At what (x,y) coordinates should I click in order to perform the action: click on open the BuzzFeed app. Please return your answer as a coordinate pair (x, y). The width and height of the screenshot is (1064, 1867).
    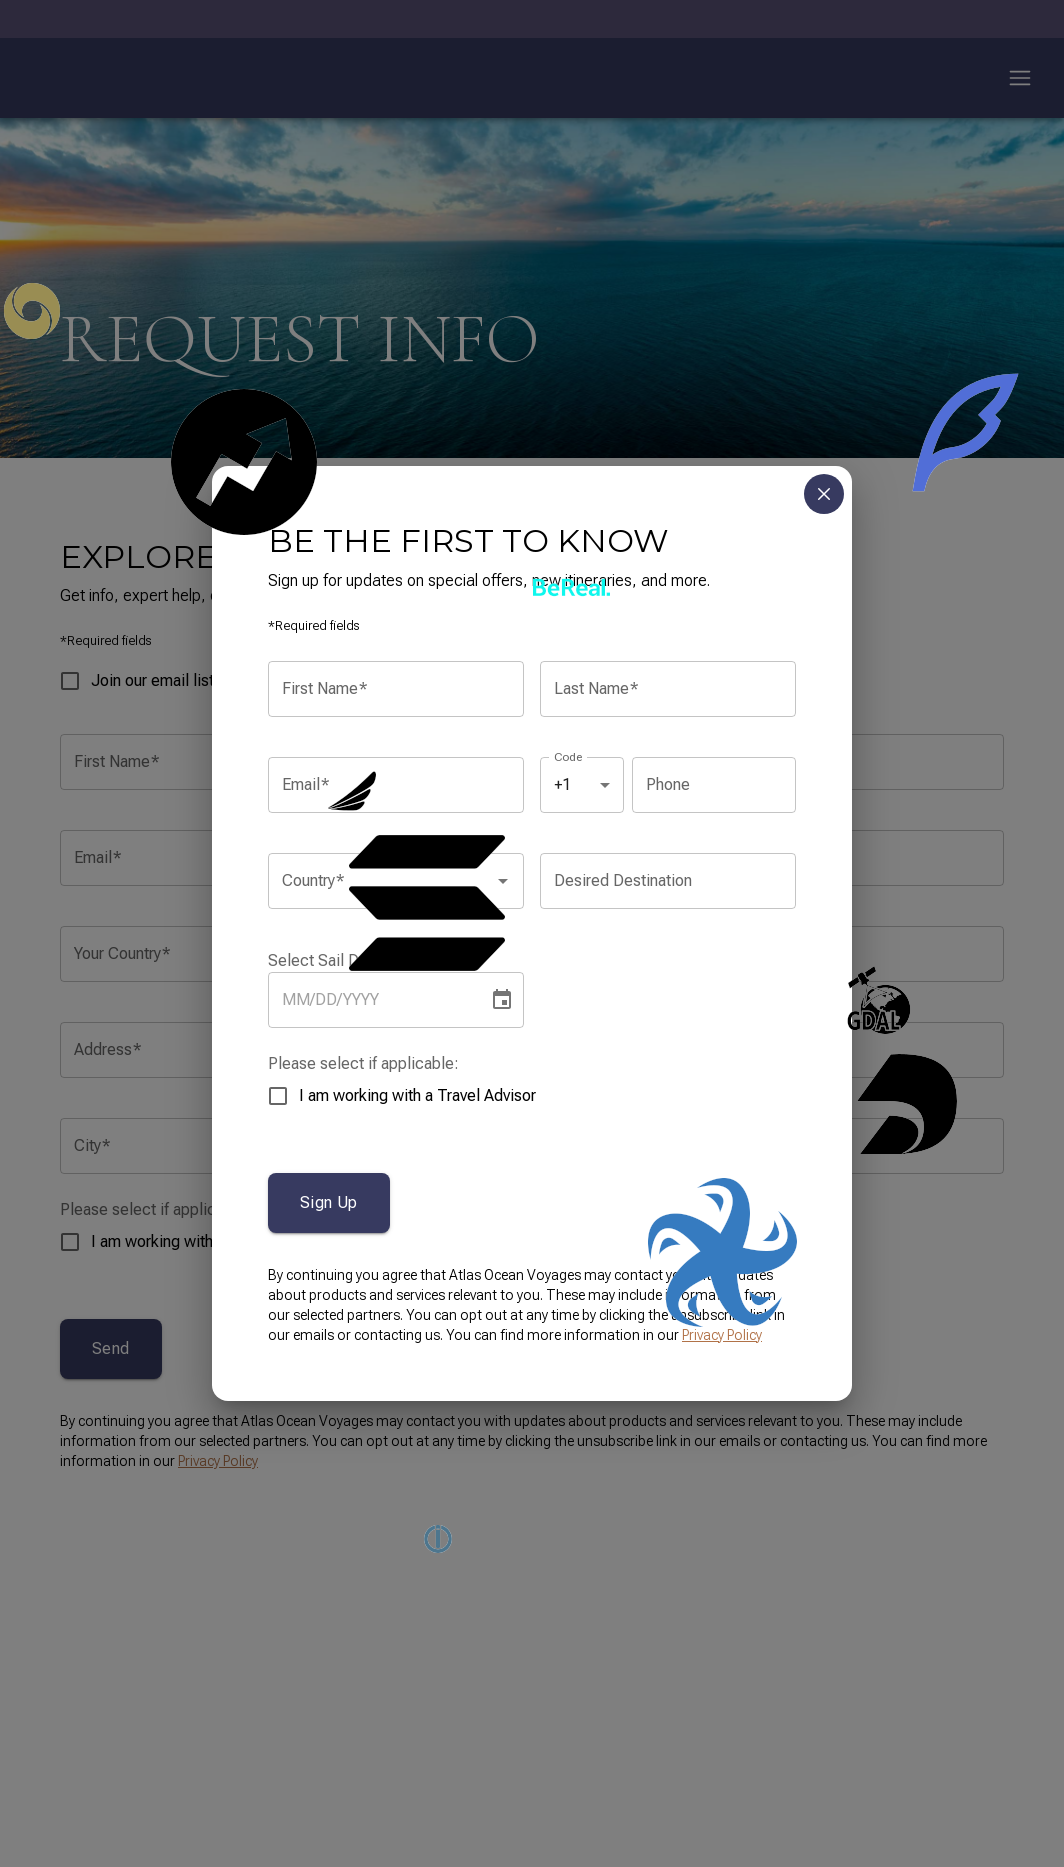
    Looking at the image, I should click on (244, 462).